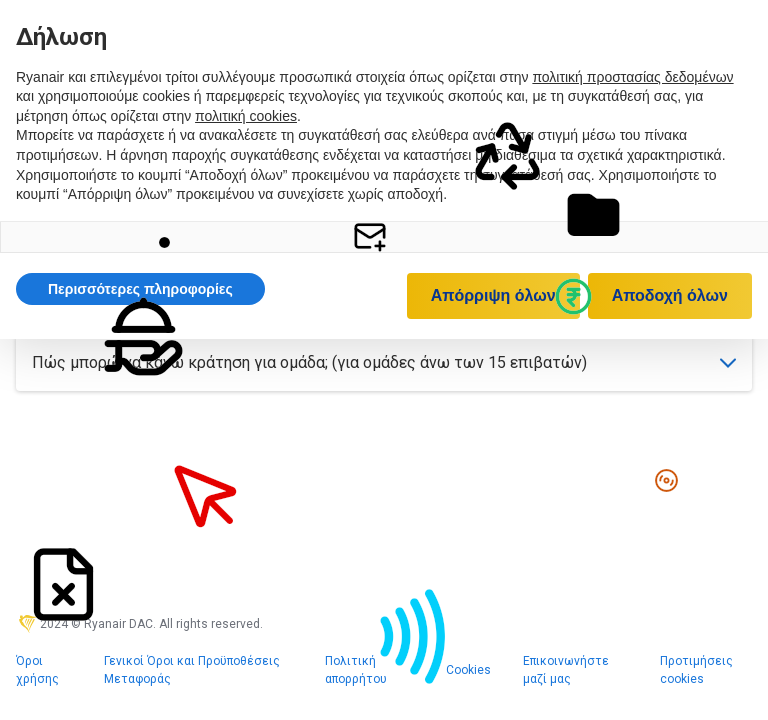  I want to click on tap to pay or use contactless payment, so click(410, 636).